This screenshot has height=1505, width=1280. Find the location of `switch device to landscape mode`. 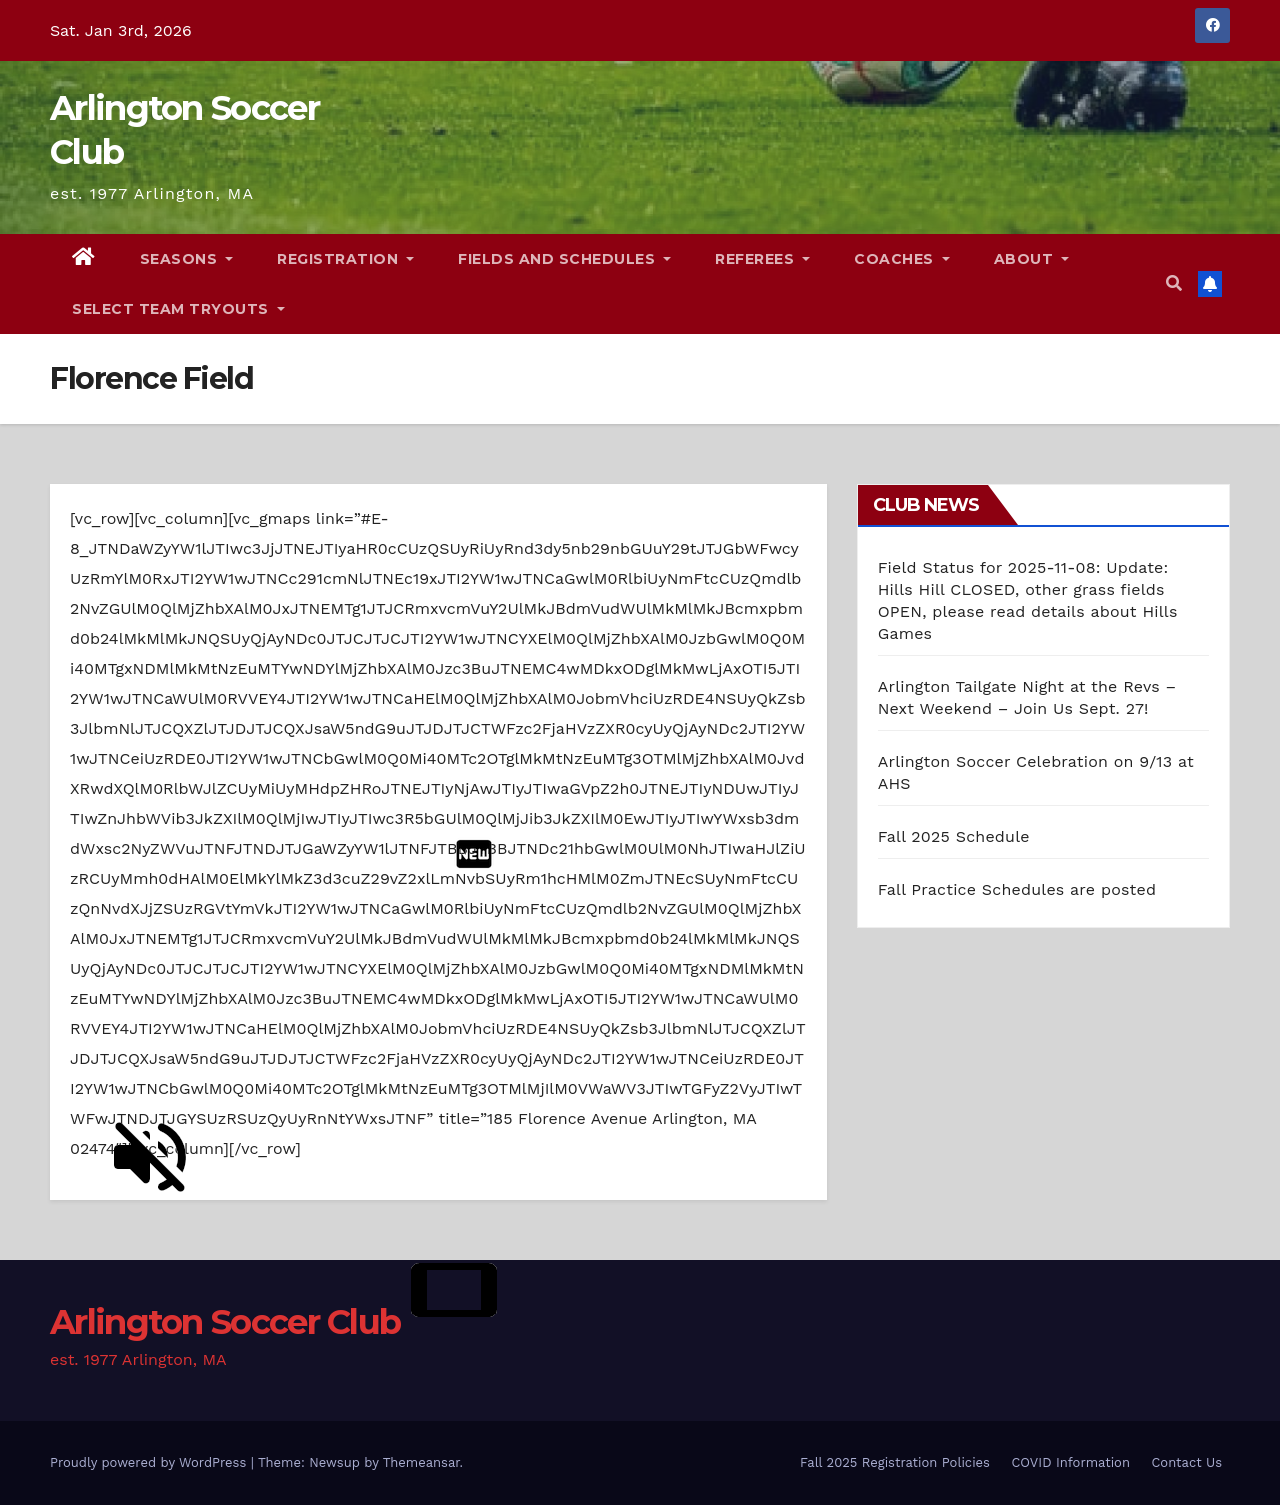

switch device to landscape mode is located at coordinates (454, 1290).